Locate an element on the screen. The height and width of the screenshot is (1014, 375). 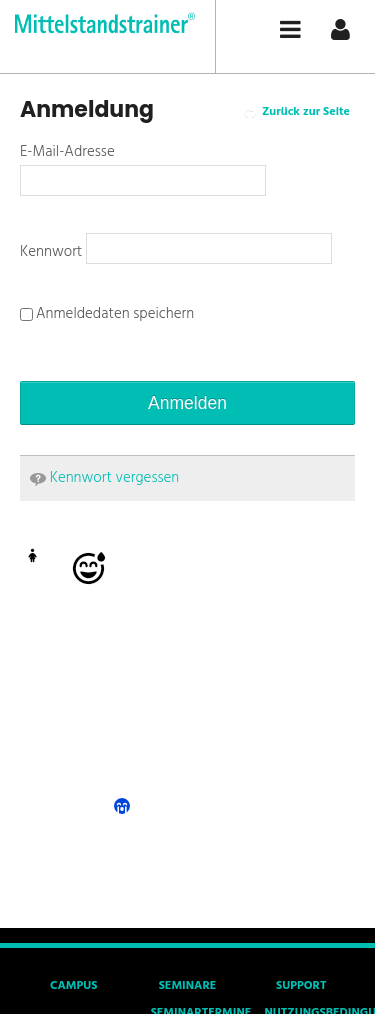
indicates child or kid-friendly content is located at coordinates (32, 555).